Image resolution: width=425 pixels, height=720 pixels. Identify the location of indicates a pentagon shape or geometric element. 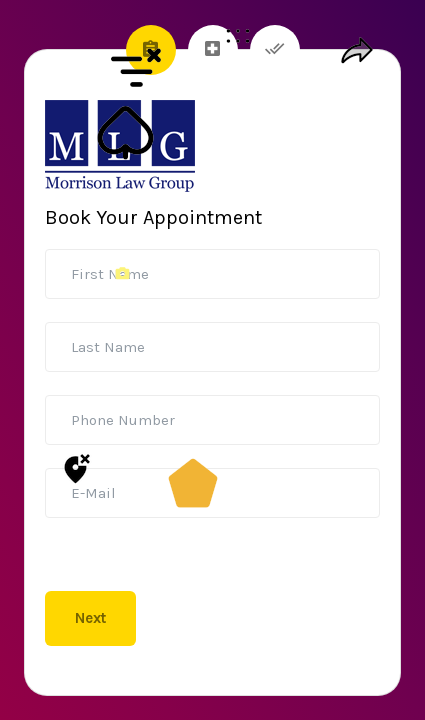
(193, 485).